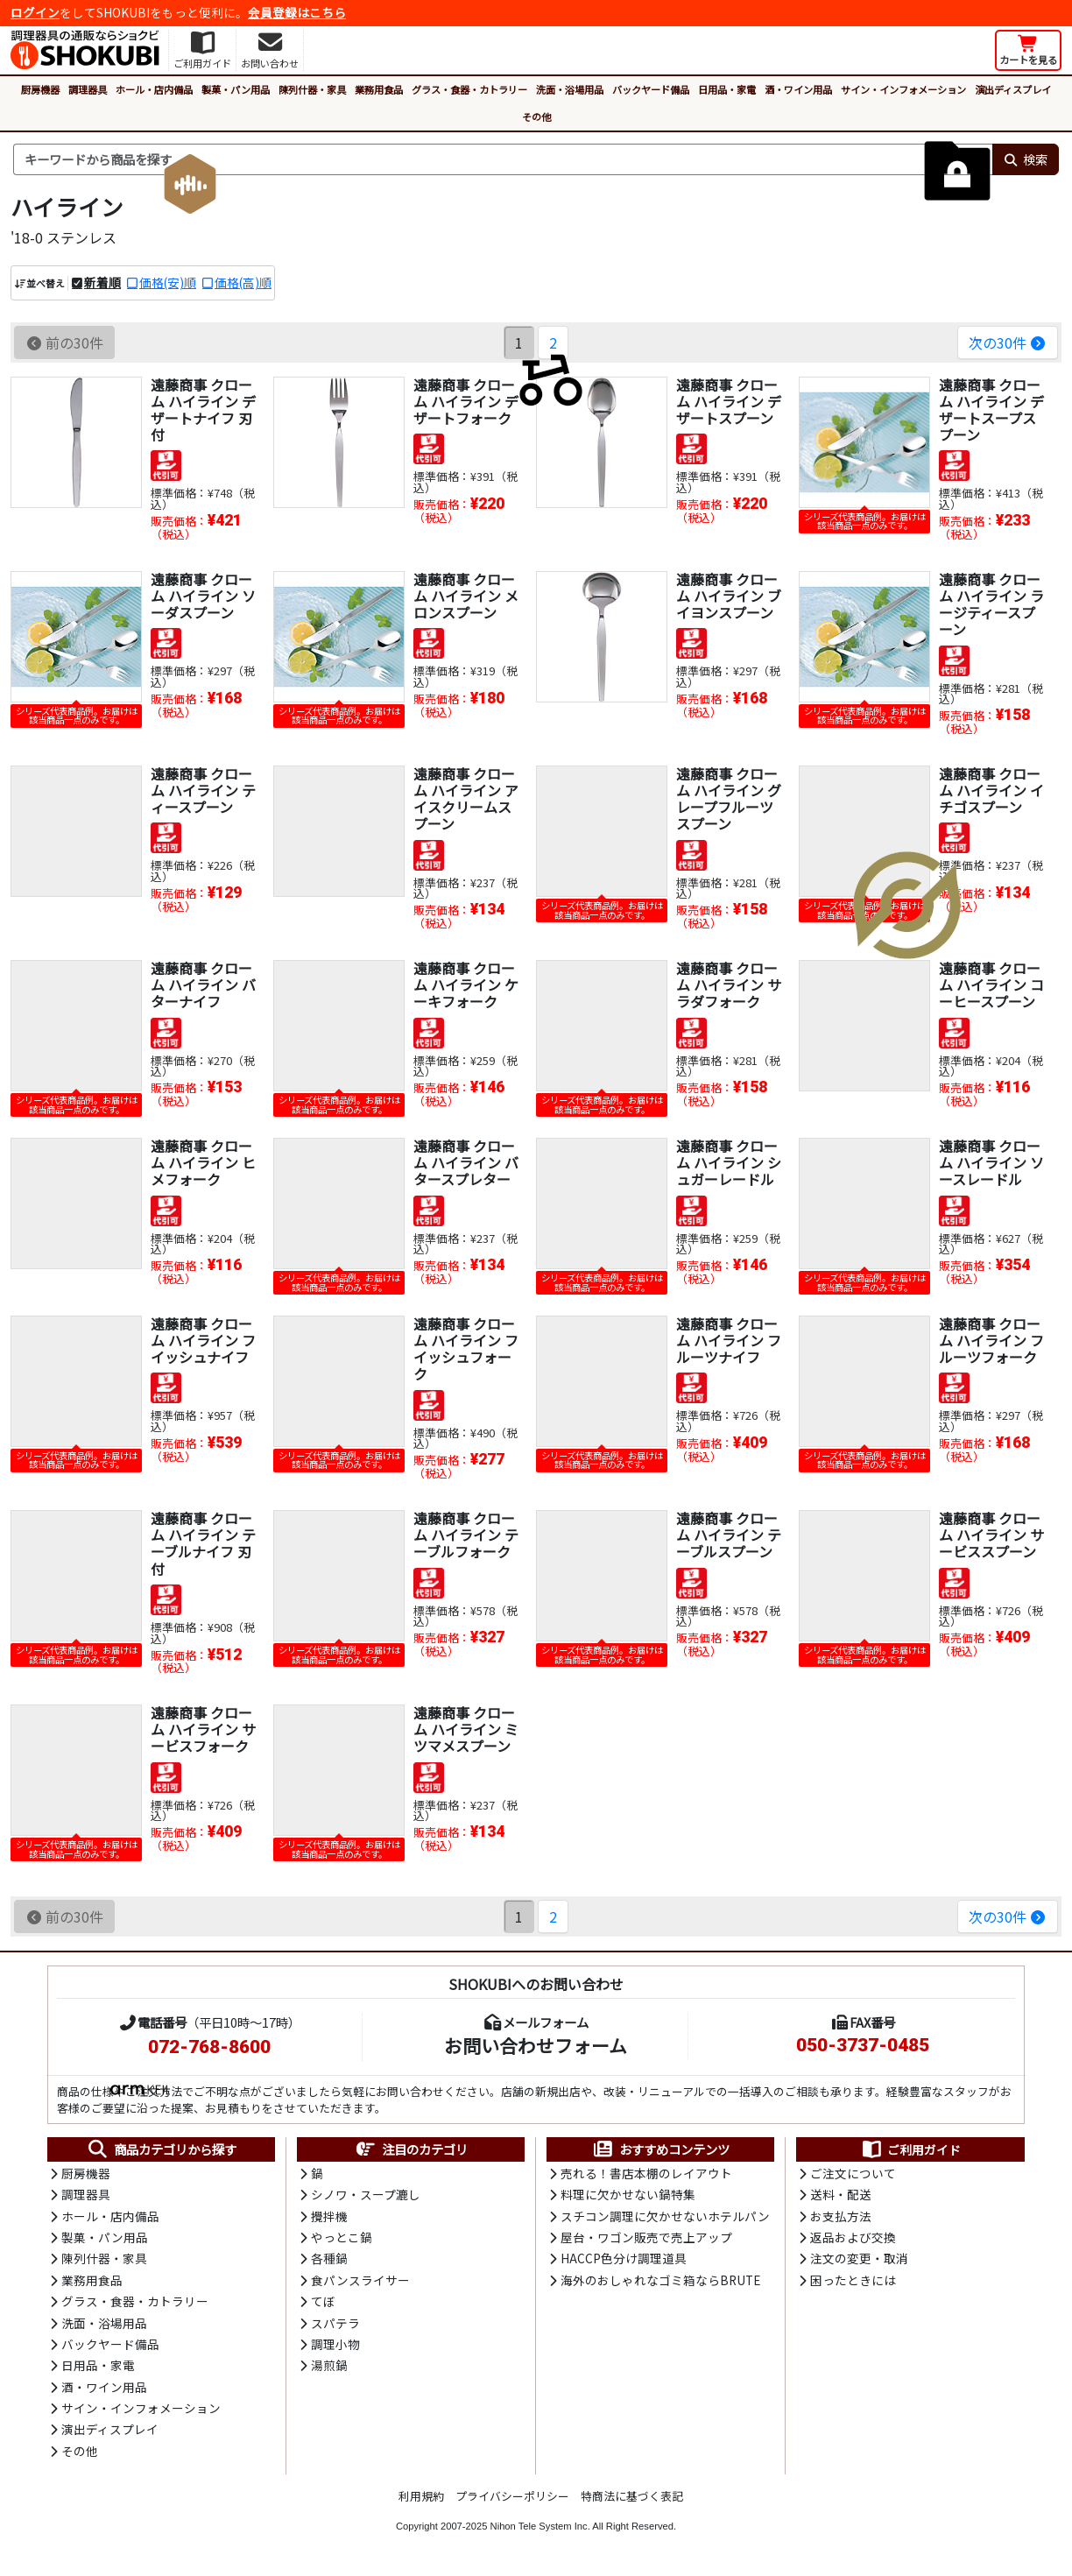 The image size is (1072, 2576). What do you see at coordinates (140, 2090) in the screenshot?
I see `arm keil brand logo` at bounding box center [140, 2090].